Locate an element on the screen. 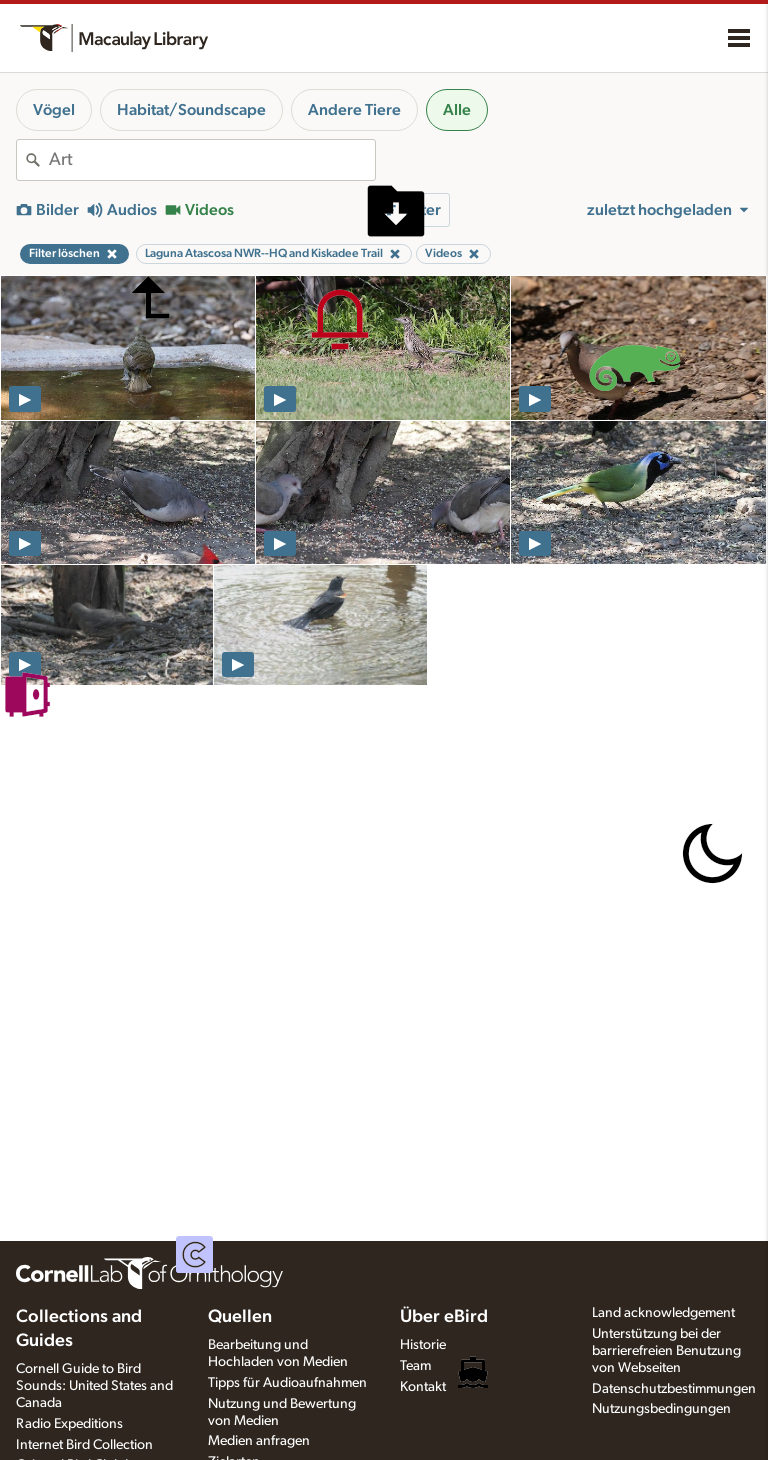 The width and height of the screenshot is (768, 1460). access secure storage or vault is located at coordinates (26, 695).